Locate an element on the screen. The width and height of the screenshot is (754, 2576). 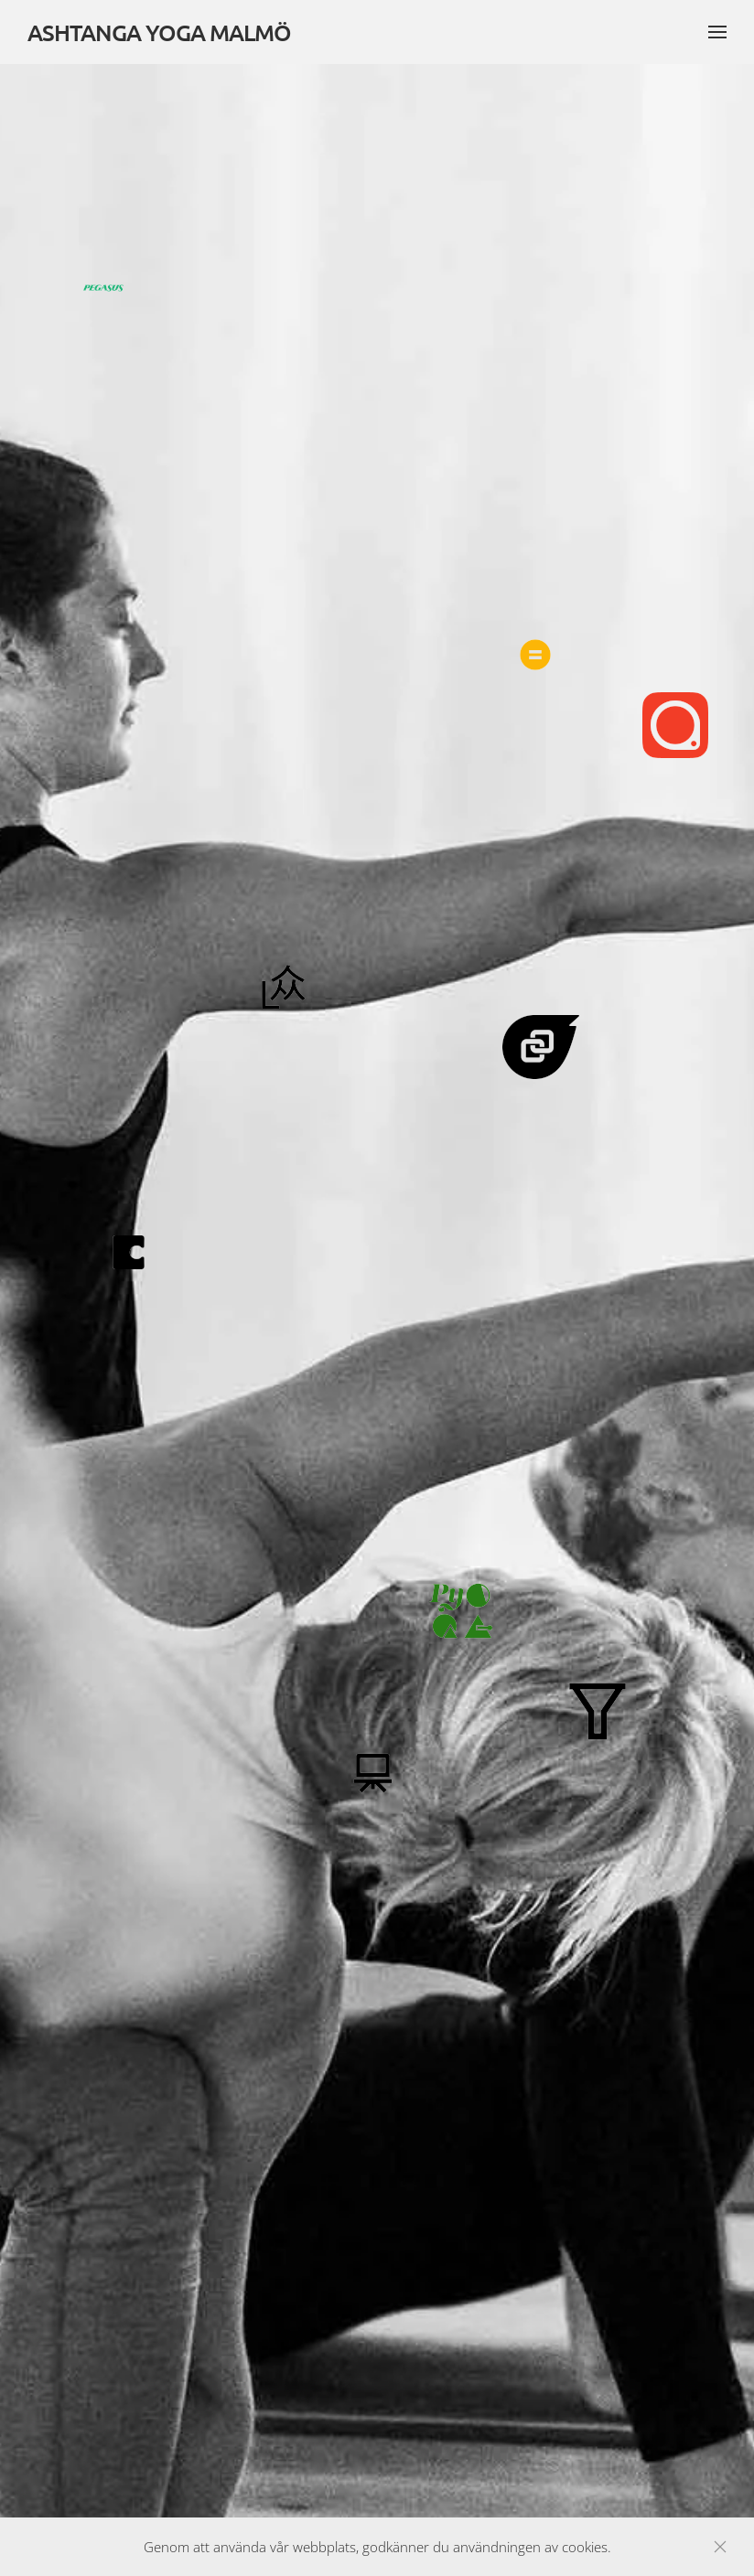
filter or sort content is located at coordinates (598, 1708).